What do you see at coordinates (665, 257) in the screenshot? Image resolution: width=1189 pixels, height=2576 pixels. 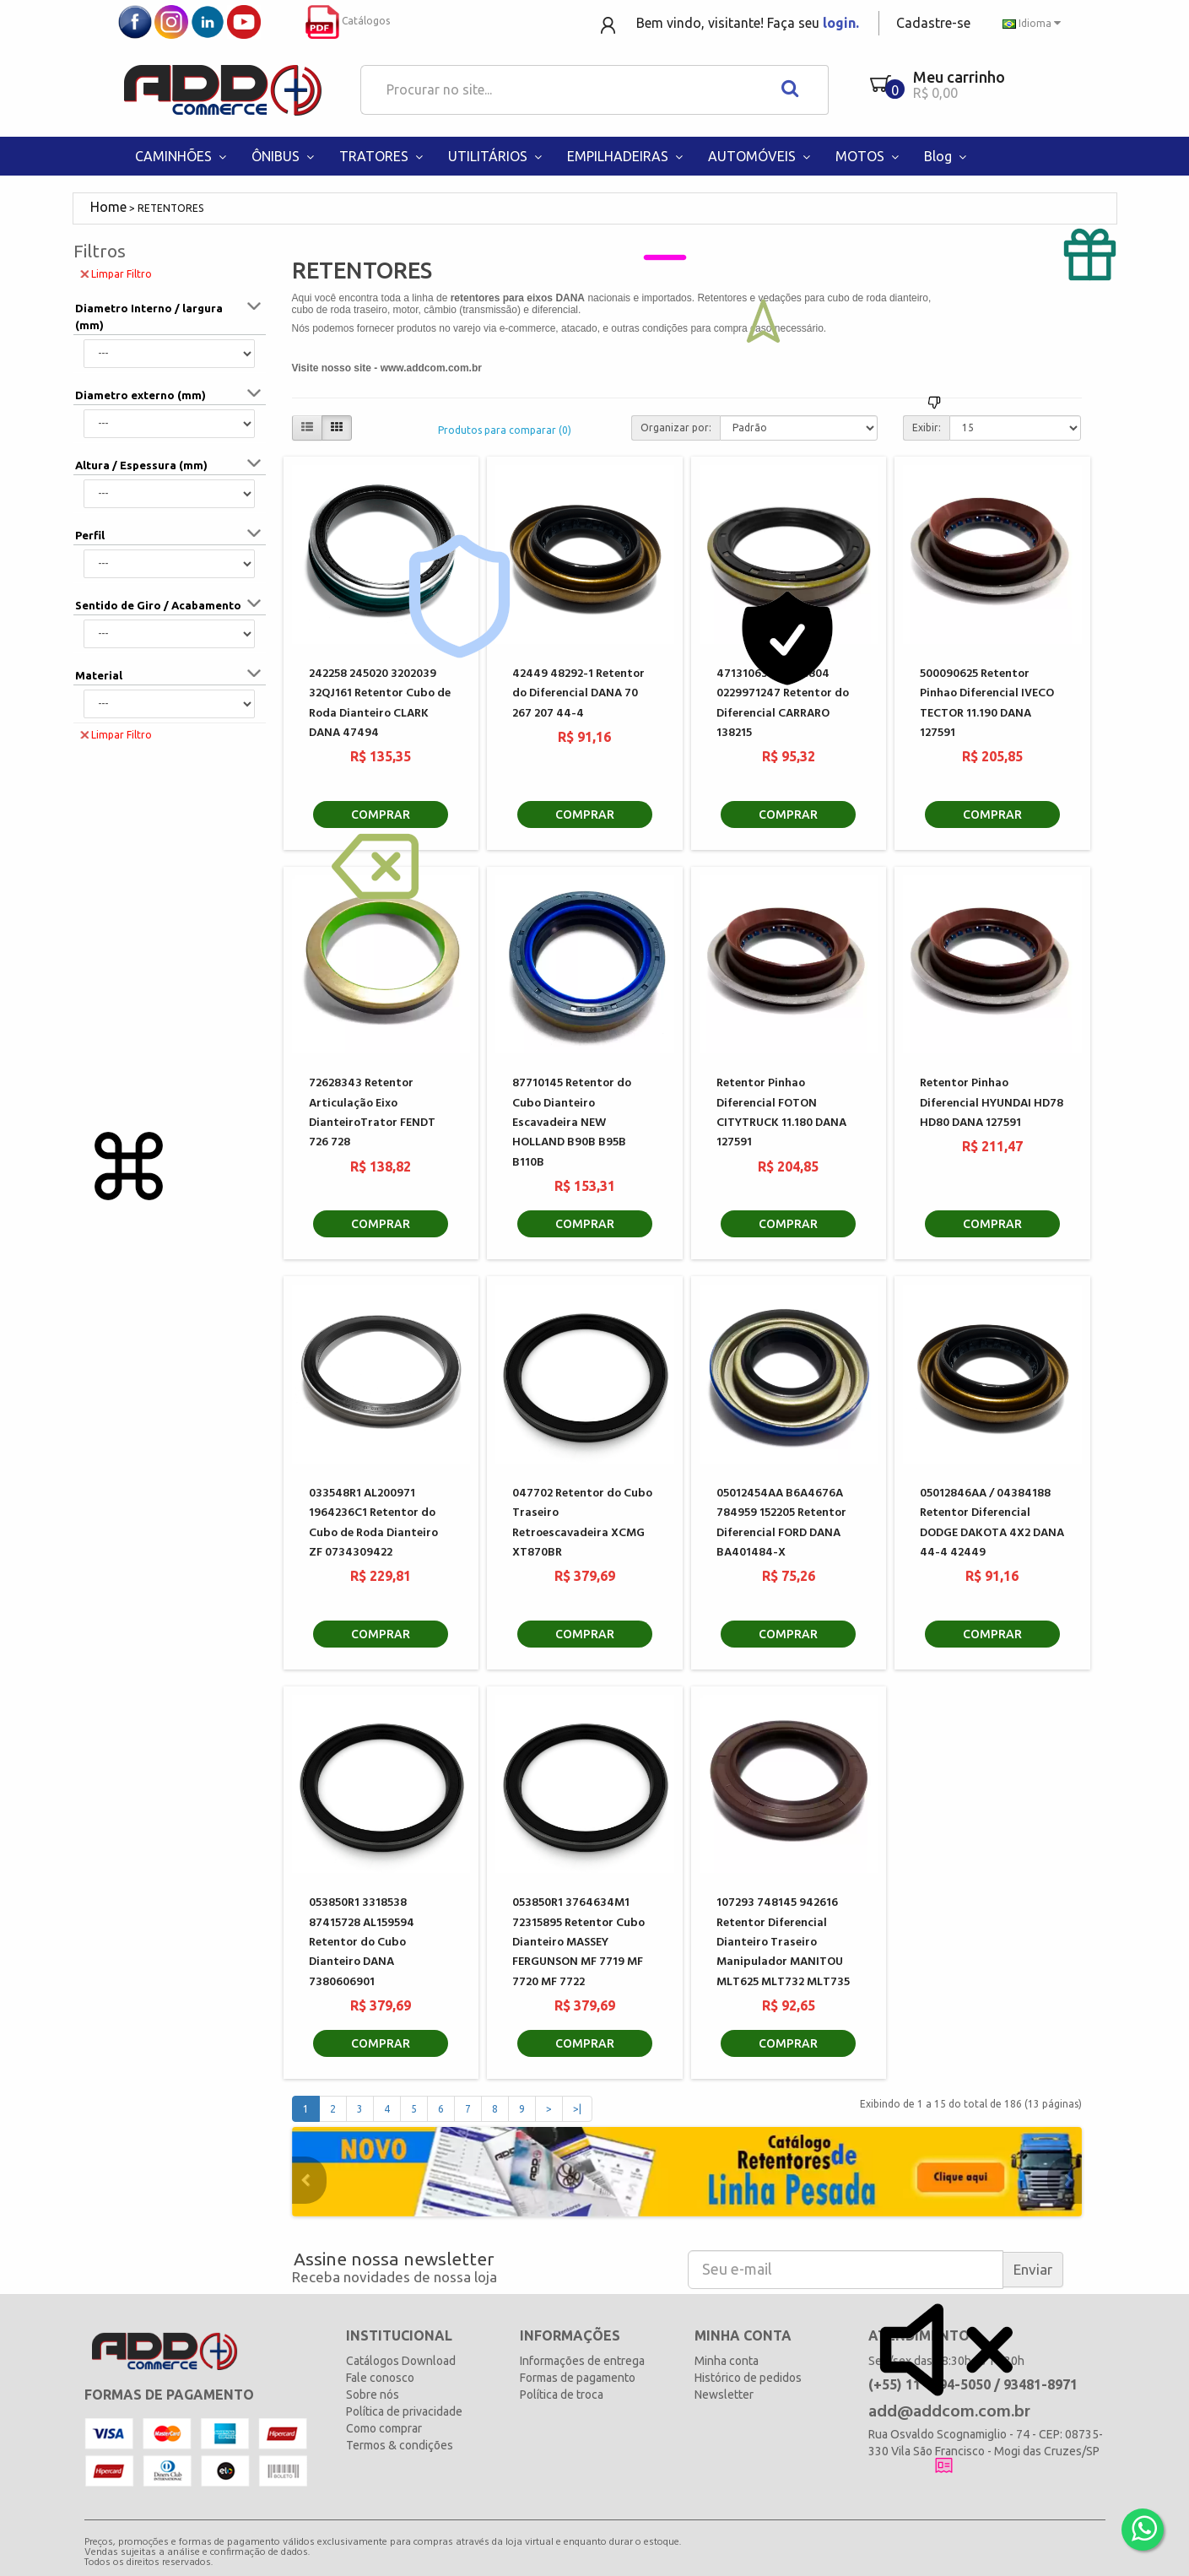 I see `decrease quantity or value` at bounding box center [665, 257].